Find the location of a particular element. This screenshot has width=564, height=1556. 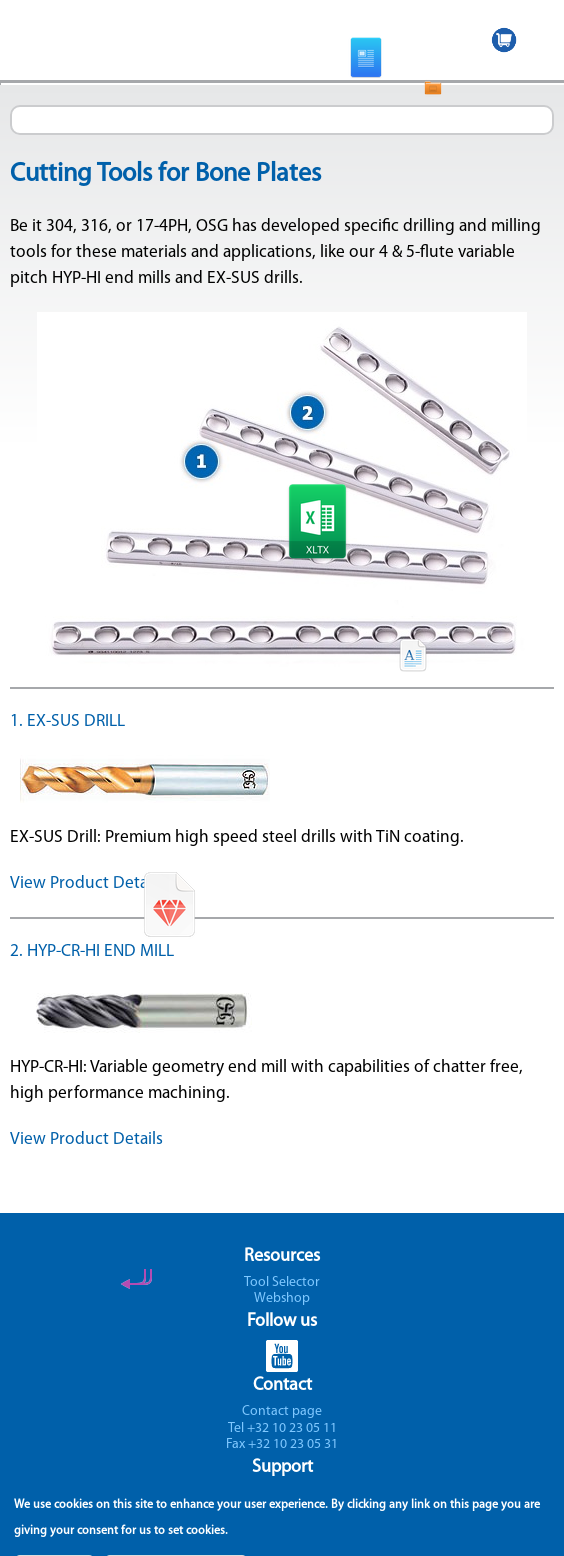

microsoft word template file is located at coordinates (366, 58).